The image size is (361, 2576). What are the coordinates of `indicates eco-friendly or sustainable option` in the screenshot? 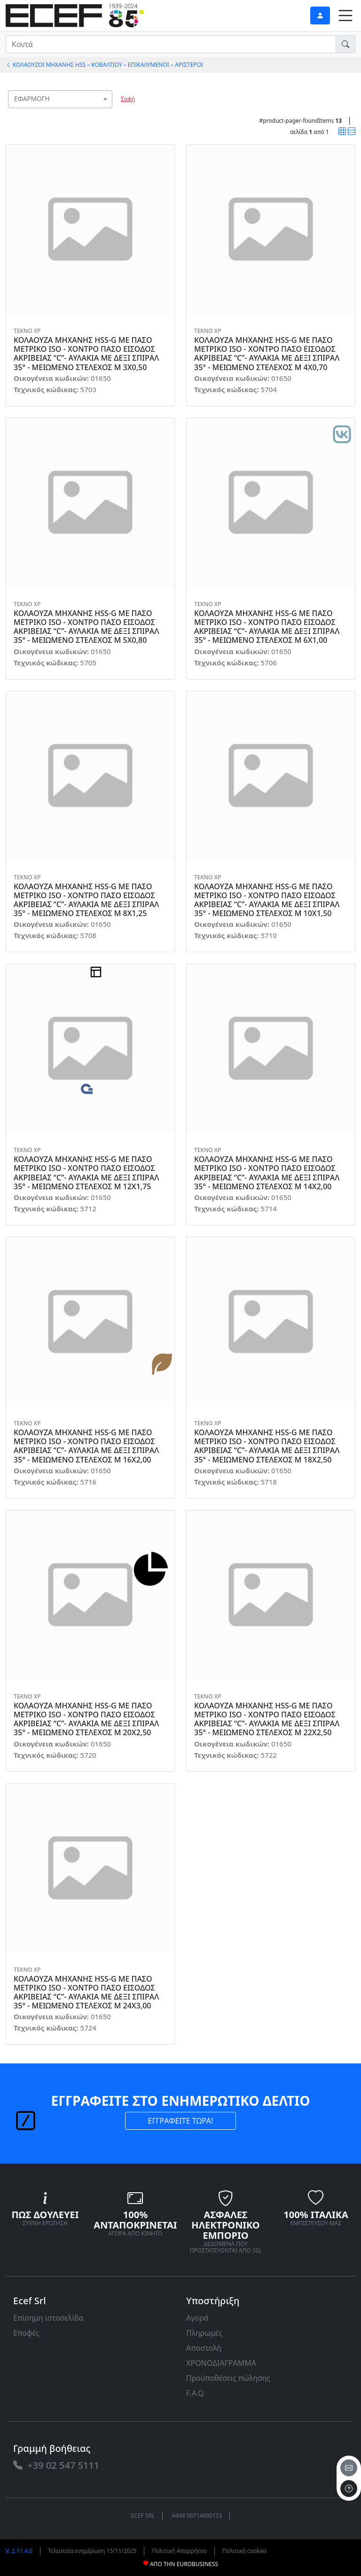 It's located at (162, 1363).